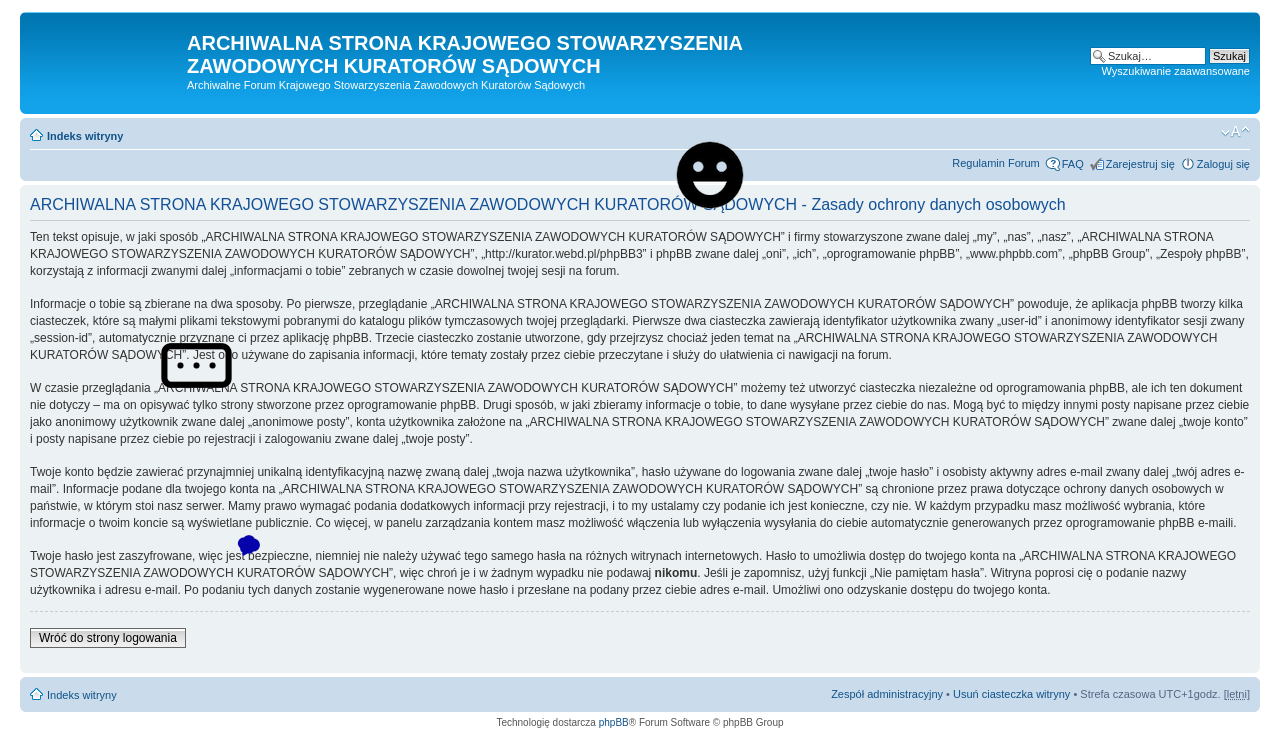 This screenshot has width=1280, height=745. I want to click on indicates more options or actions available, so click(196, 365).